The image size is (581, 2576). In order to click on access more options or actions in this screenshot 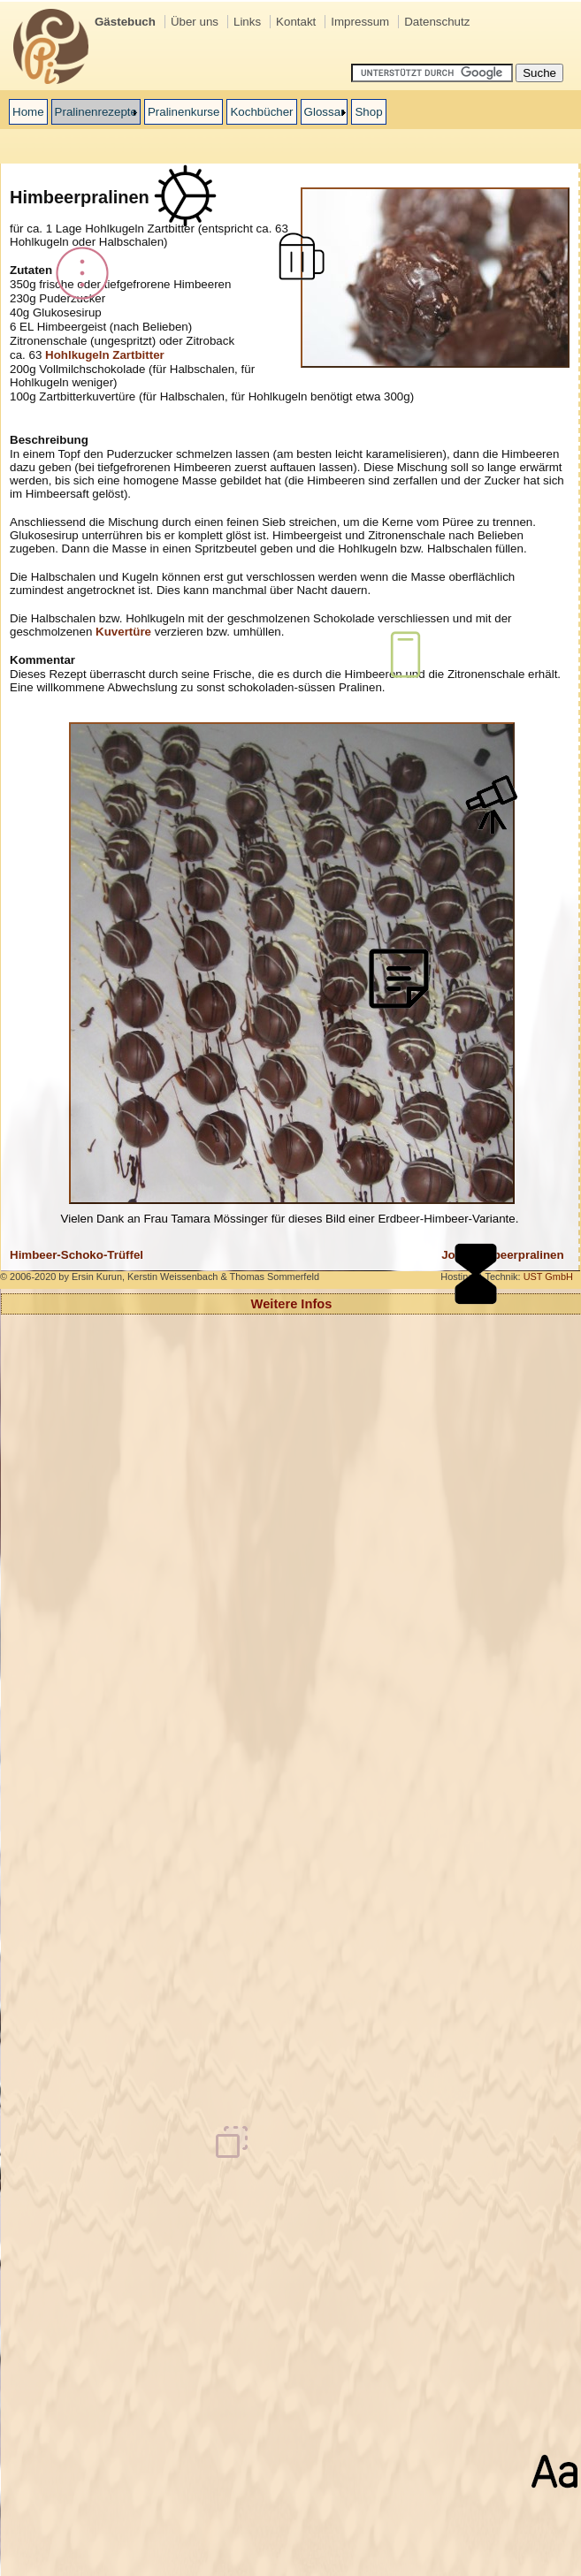, I will do `click(82, 273)`.